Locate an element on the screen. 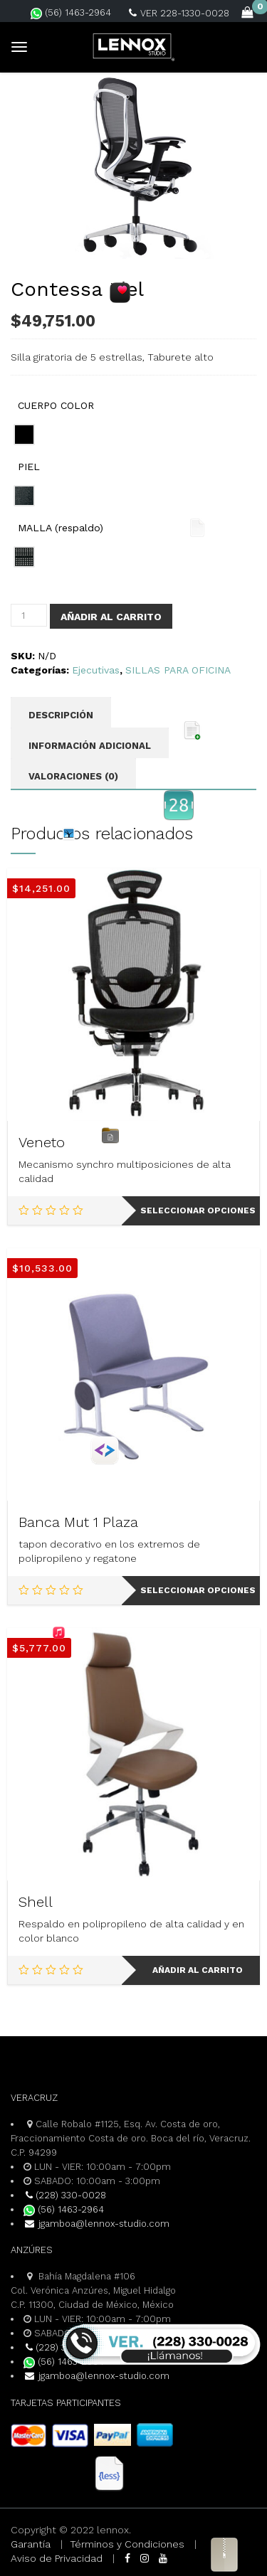  create a new document is located at coordinates (192, 730).